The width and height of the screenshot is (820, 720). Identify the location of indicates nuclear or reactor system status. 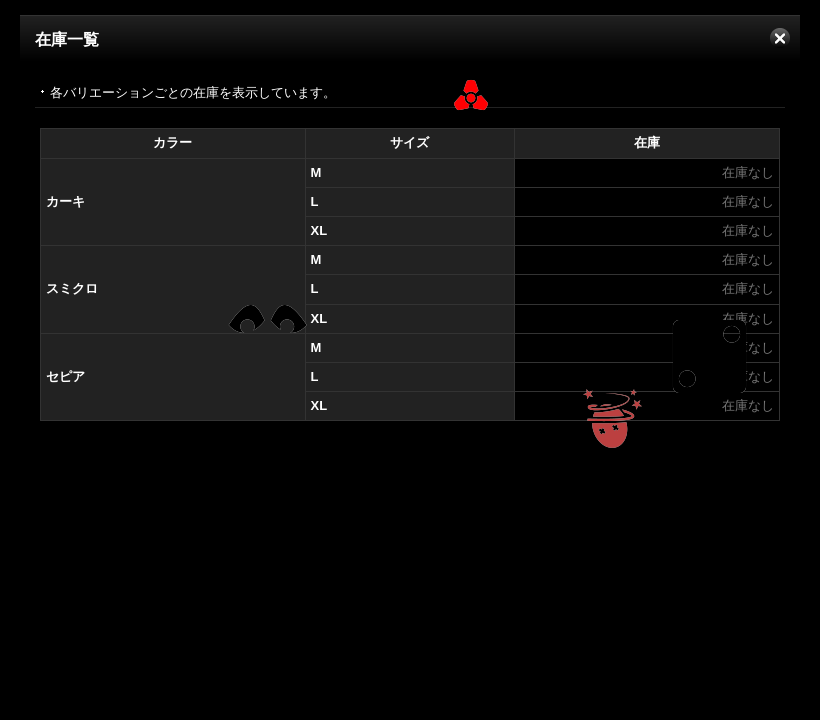
(471, 95).